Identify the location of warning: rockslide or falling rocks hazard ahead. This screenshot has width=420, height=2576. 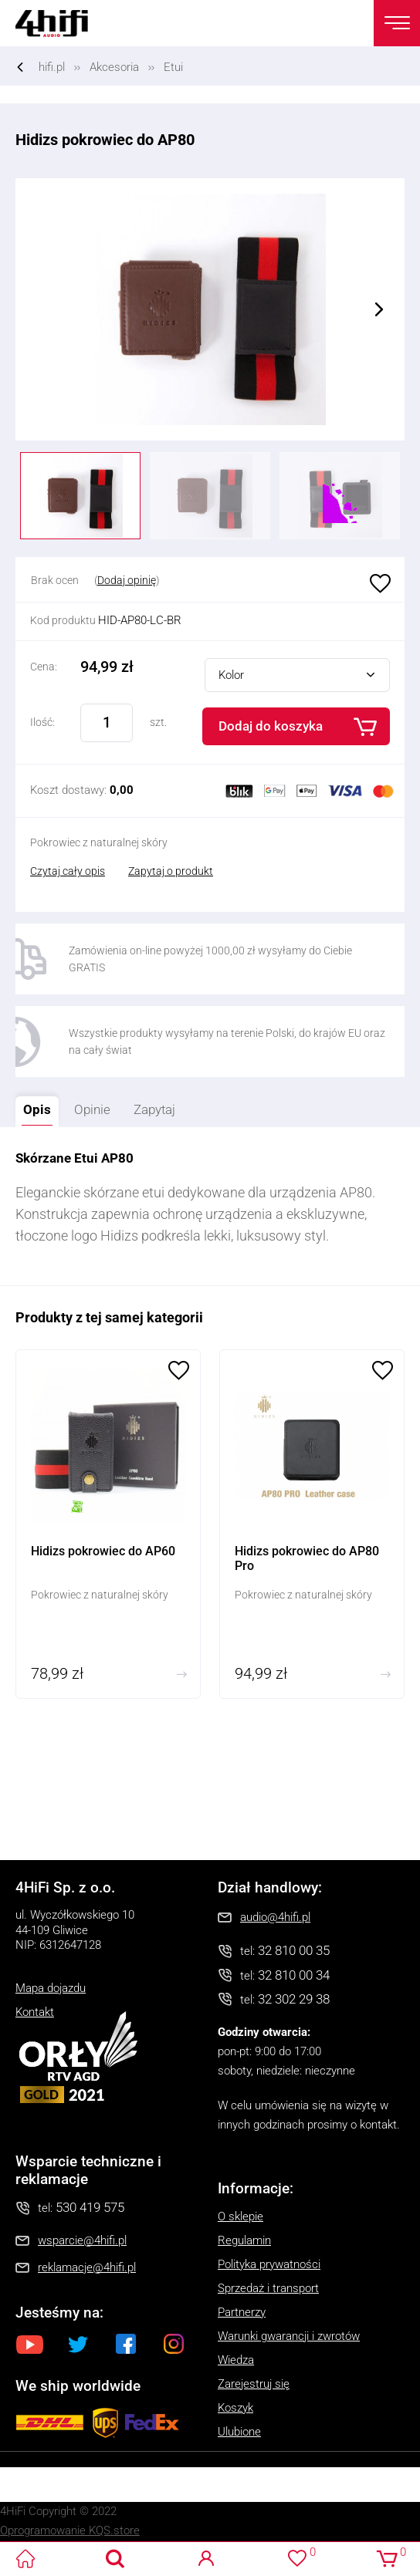
(343, 502).